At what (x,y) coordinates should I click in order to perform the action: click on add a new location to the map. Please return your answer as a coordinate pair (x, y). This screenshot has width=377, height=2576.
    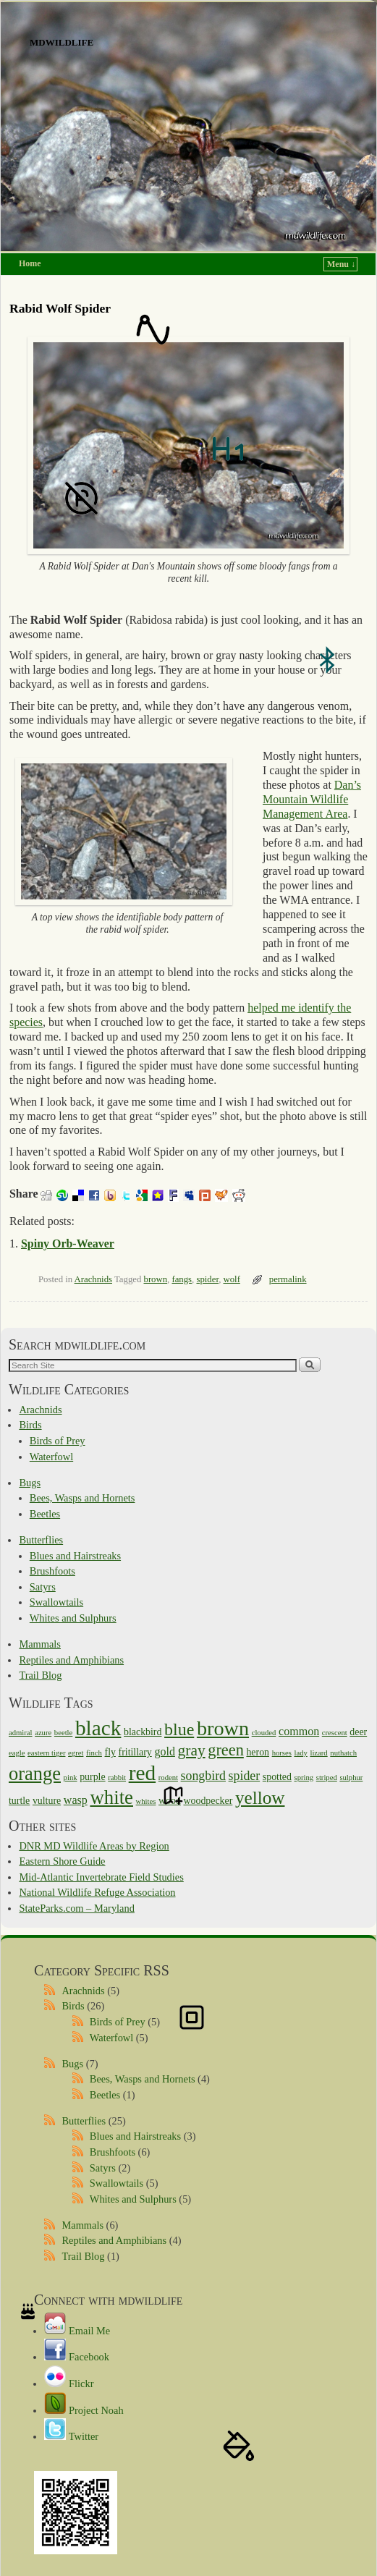
    Looking at the image, I should click on (173, 1795).